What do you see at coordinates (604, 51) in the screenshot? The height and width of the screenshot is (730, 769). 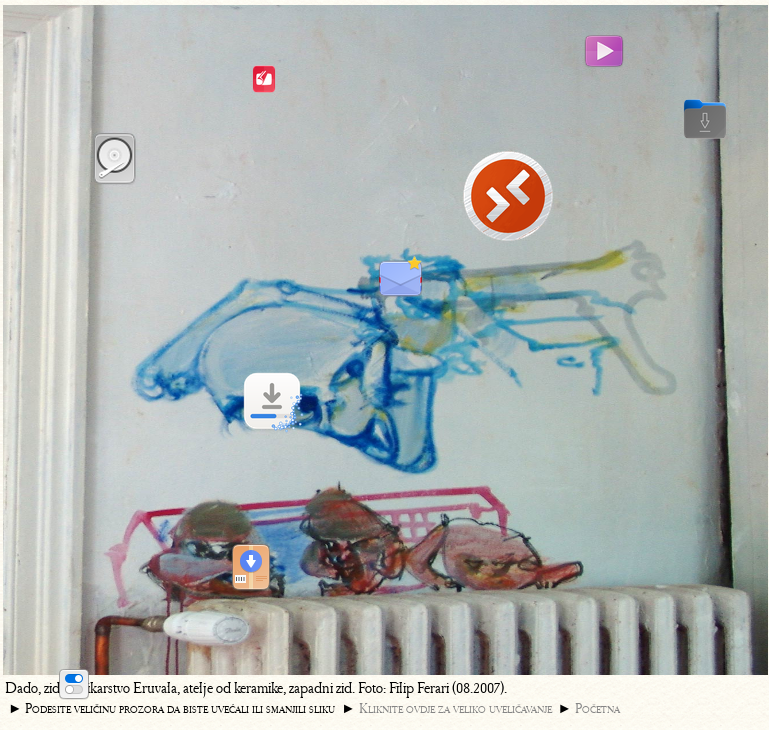 I see `open the video player app` at bounding box center [604, 51].